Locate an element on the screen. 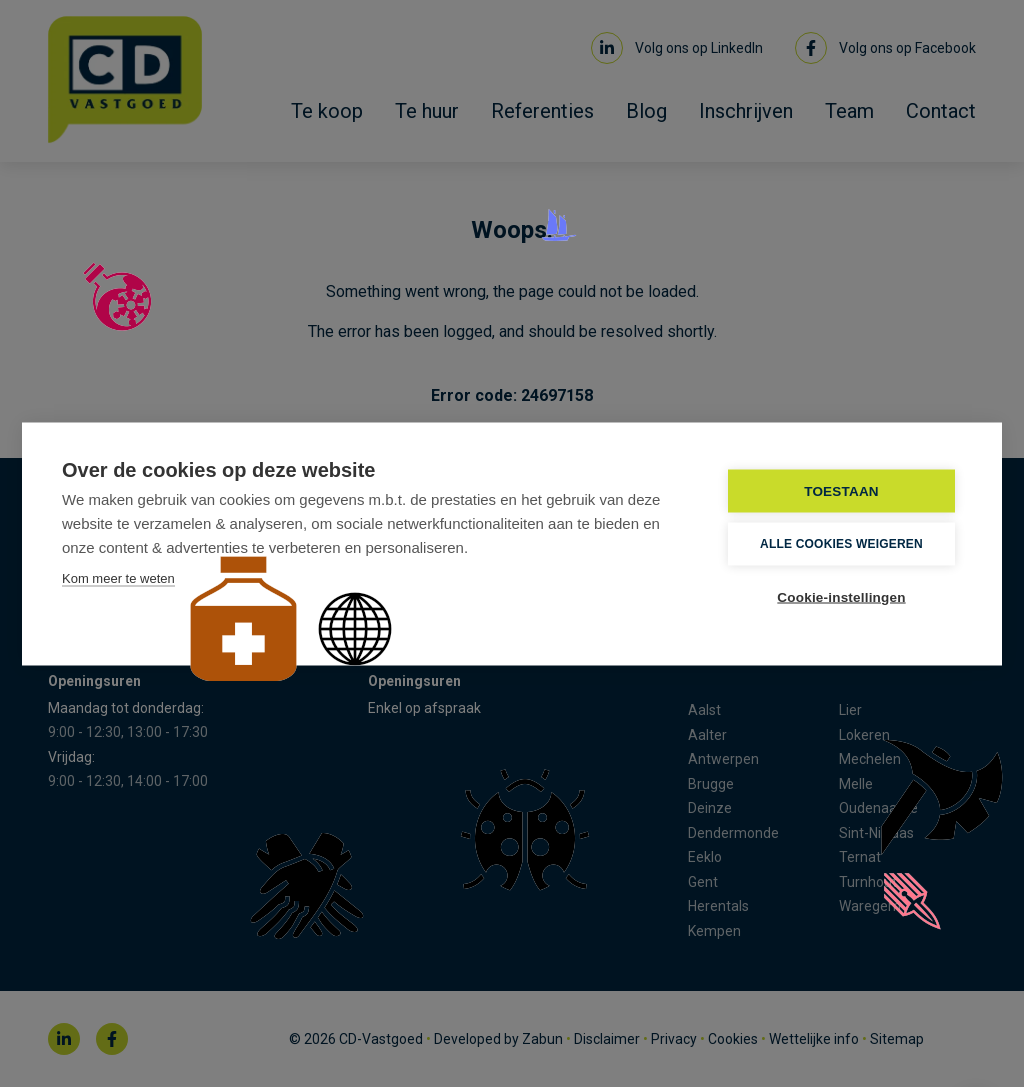  equip a diving dagger weapon is located at coordinates (912, 901).